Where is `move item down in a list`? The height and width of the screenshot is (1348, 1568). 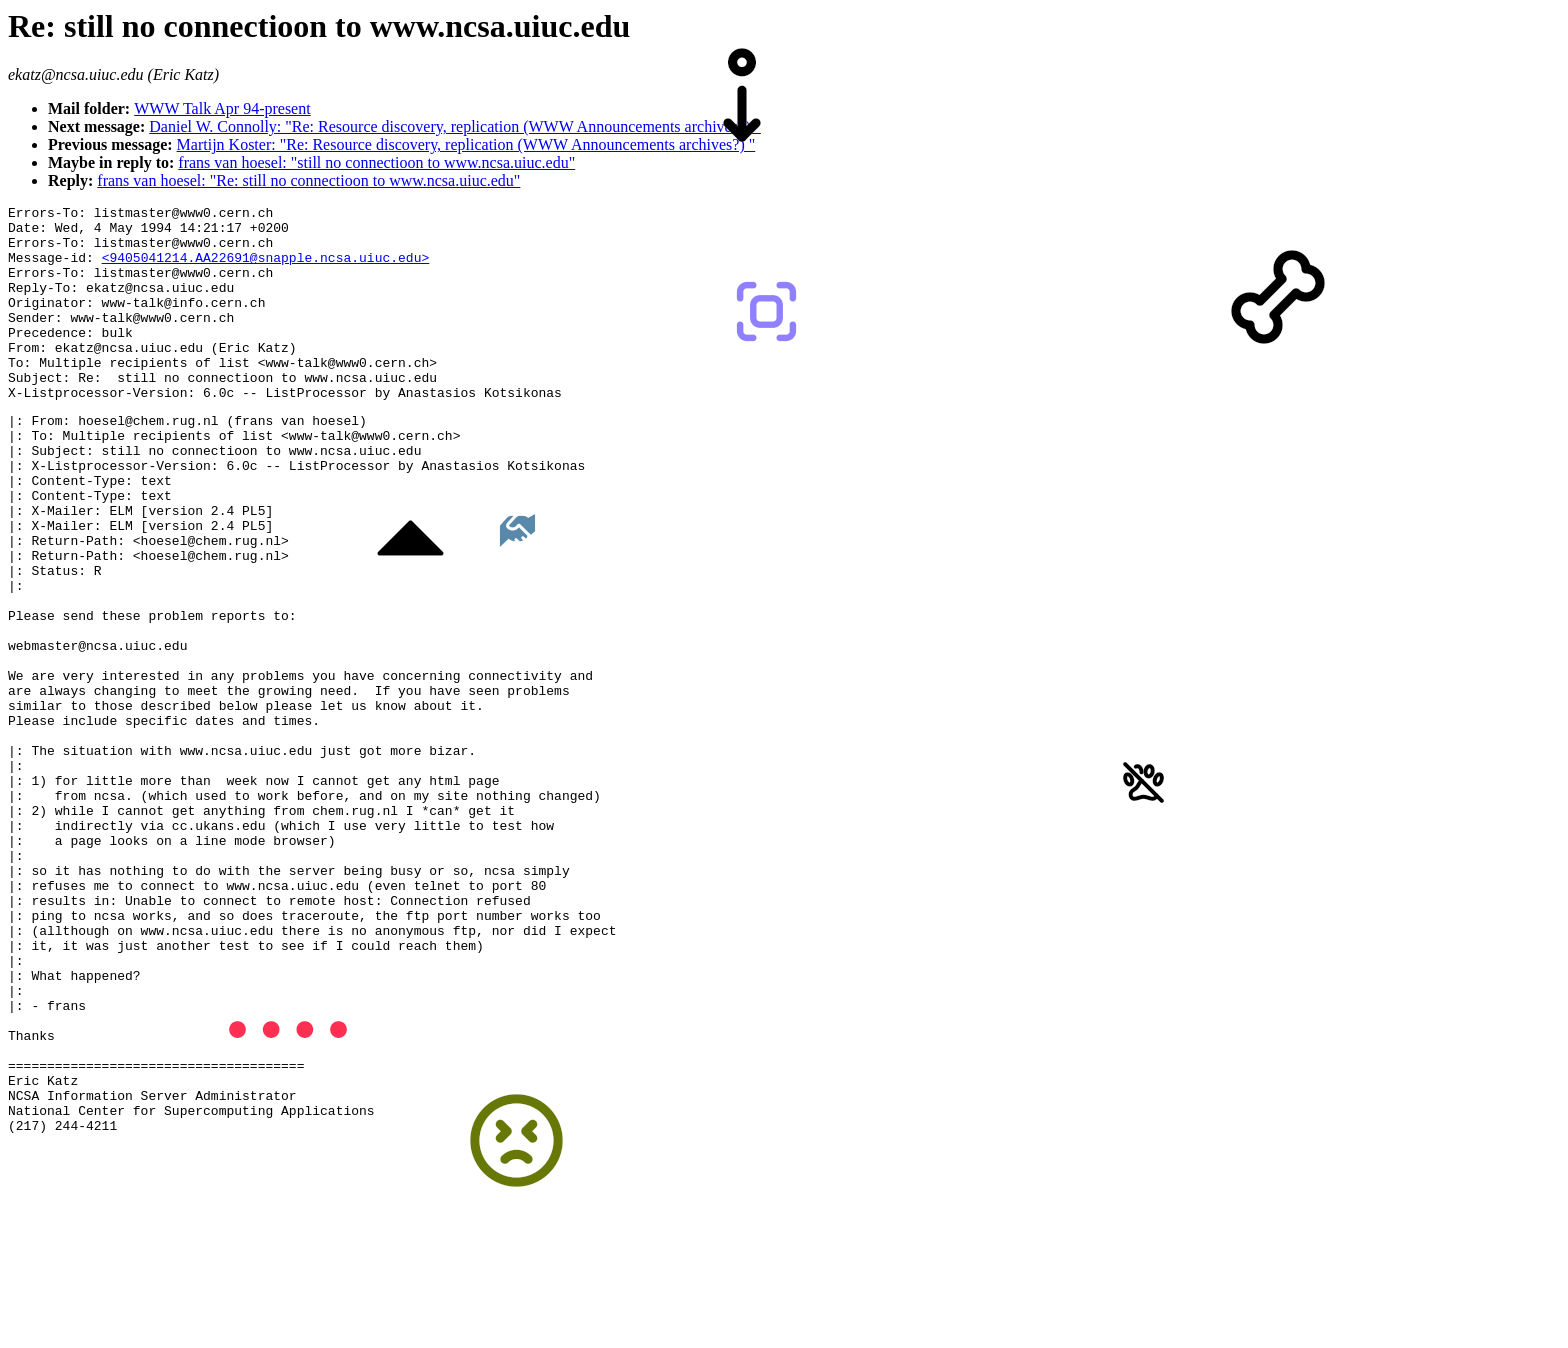
move item down in a list is located at coordinates (742, 95).